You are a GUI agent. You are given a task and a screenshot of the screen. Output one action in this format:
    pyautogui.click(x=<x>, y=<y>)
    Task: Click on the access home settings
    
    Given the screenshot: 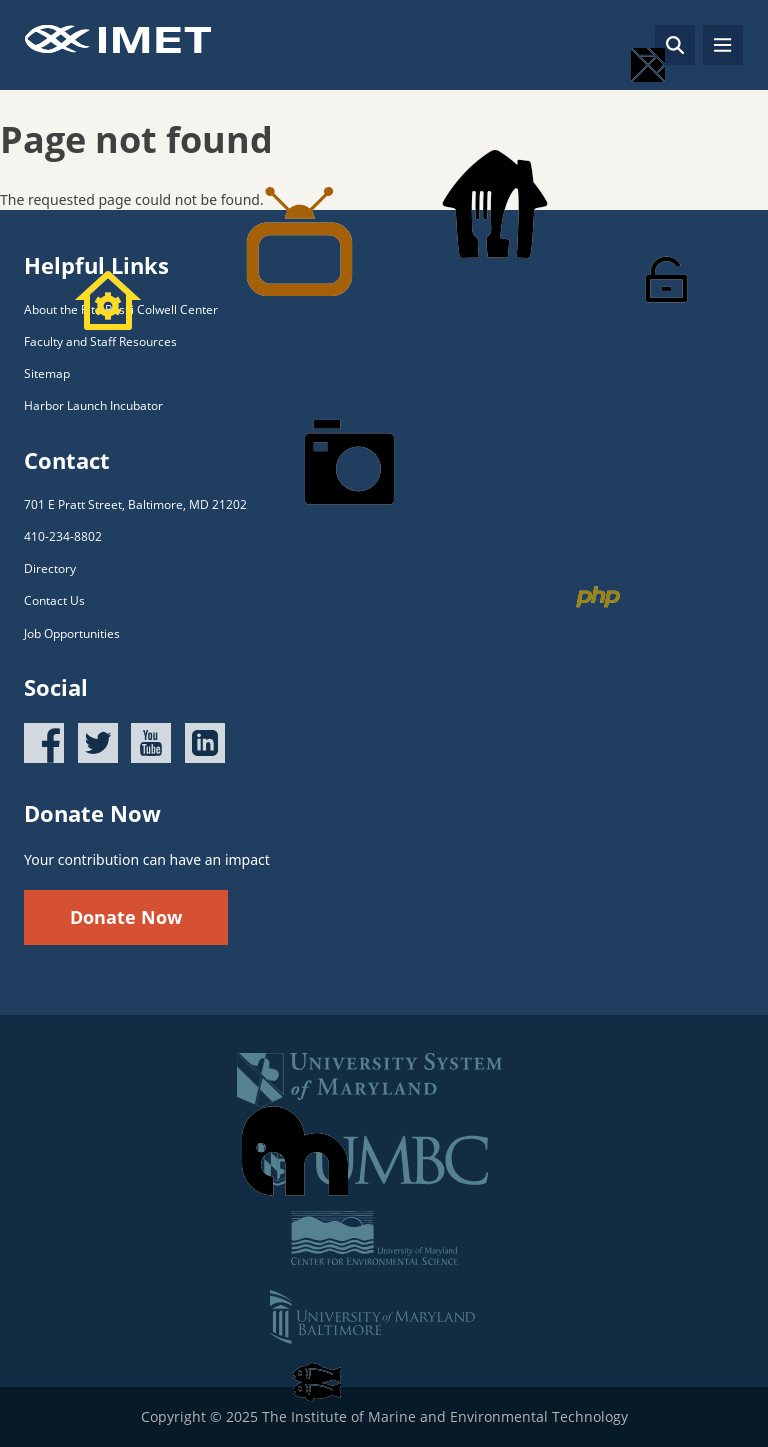 What is the action you would take?
    pyautogui.click(x=108, y=303)
    